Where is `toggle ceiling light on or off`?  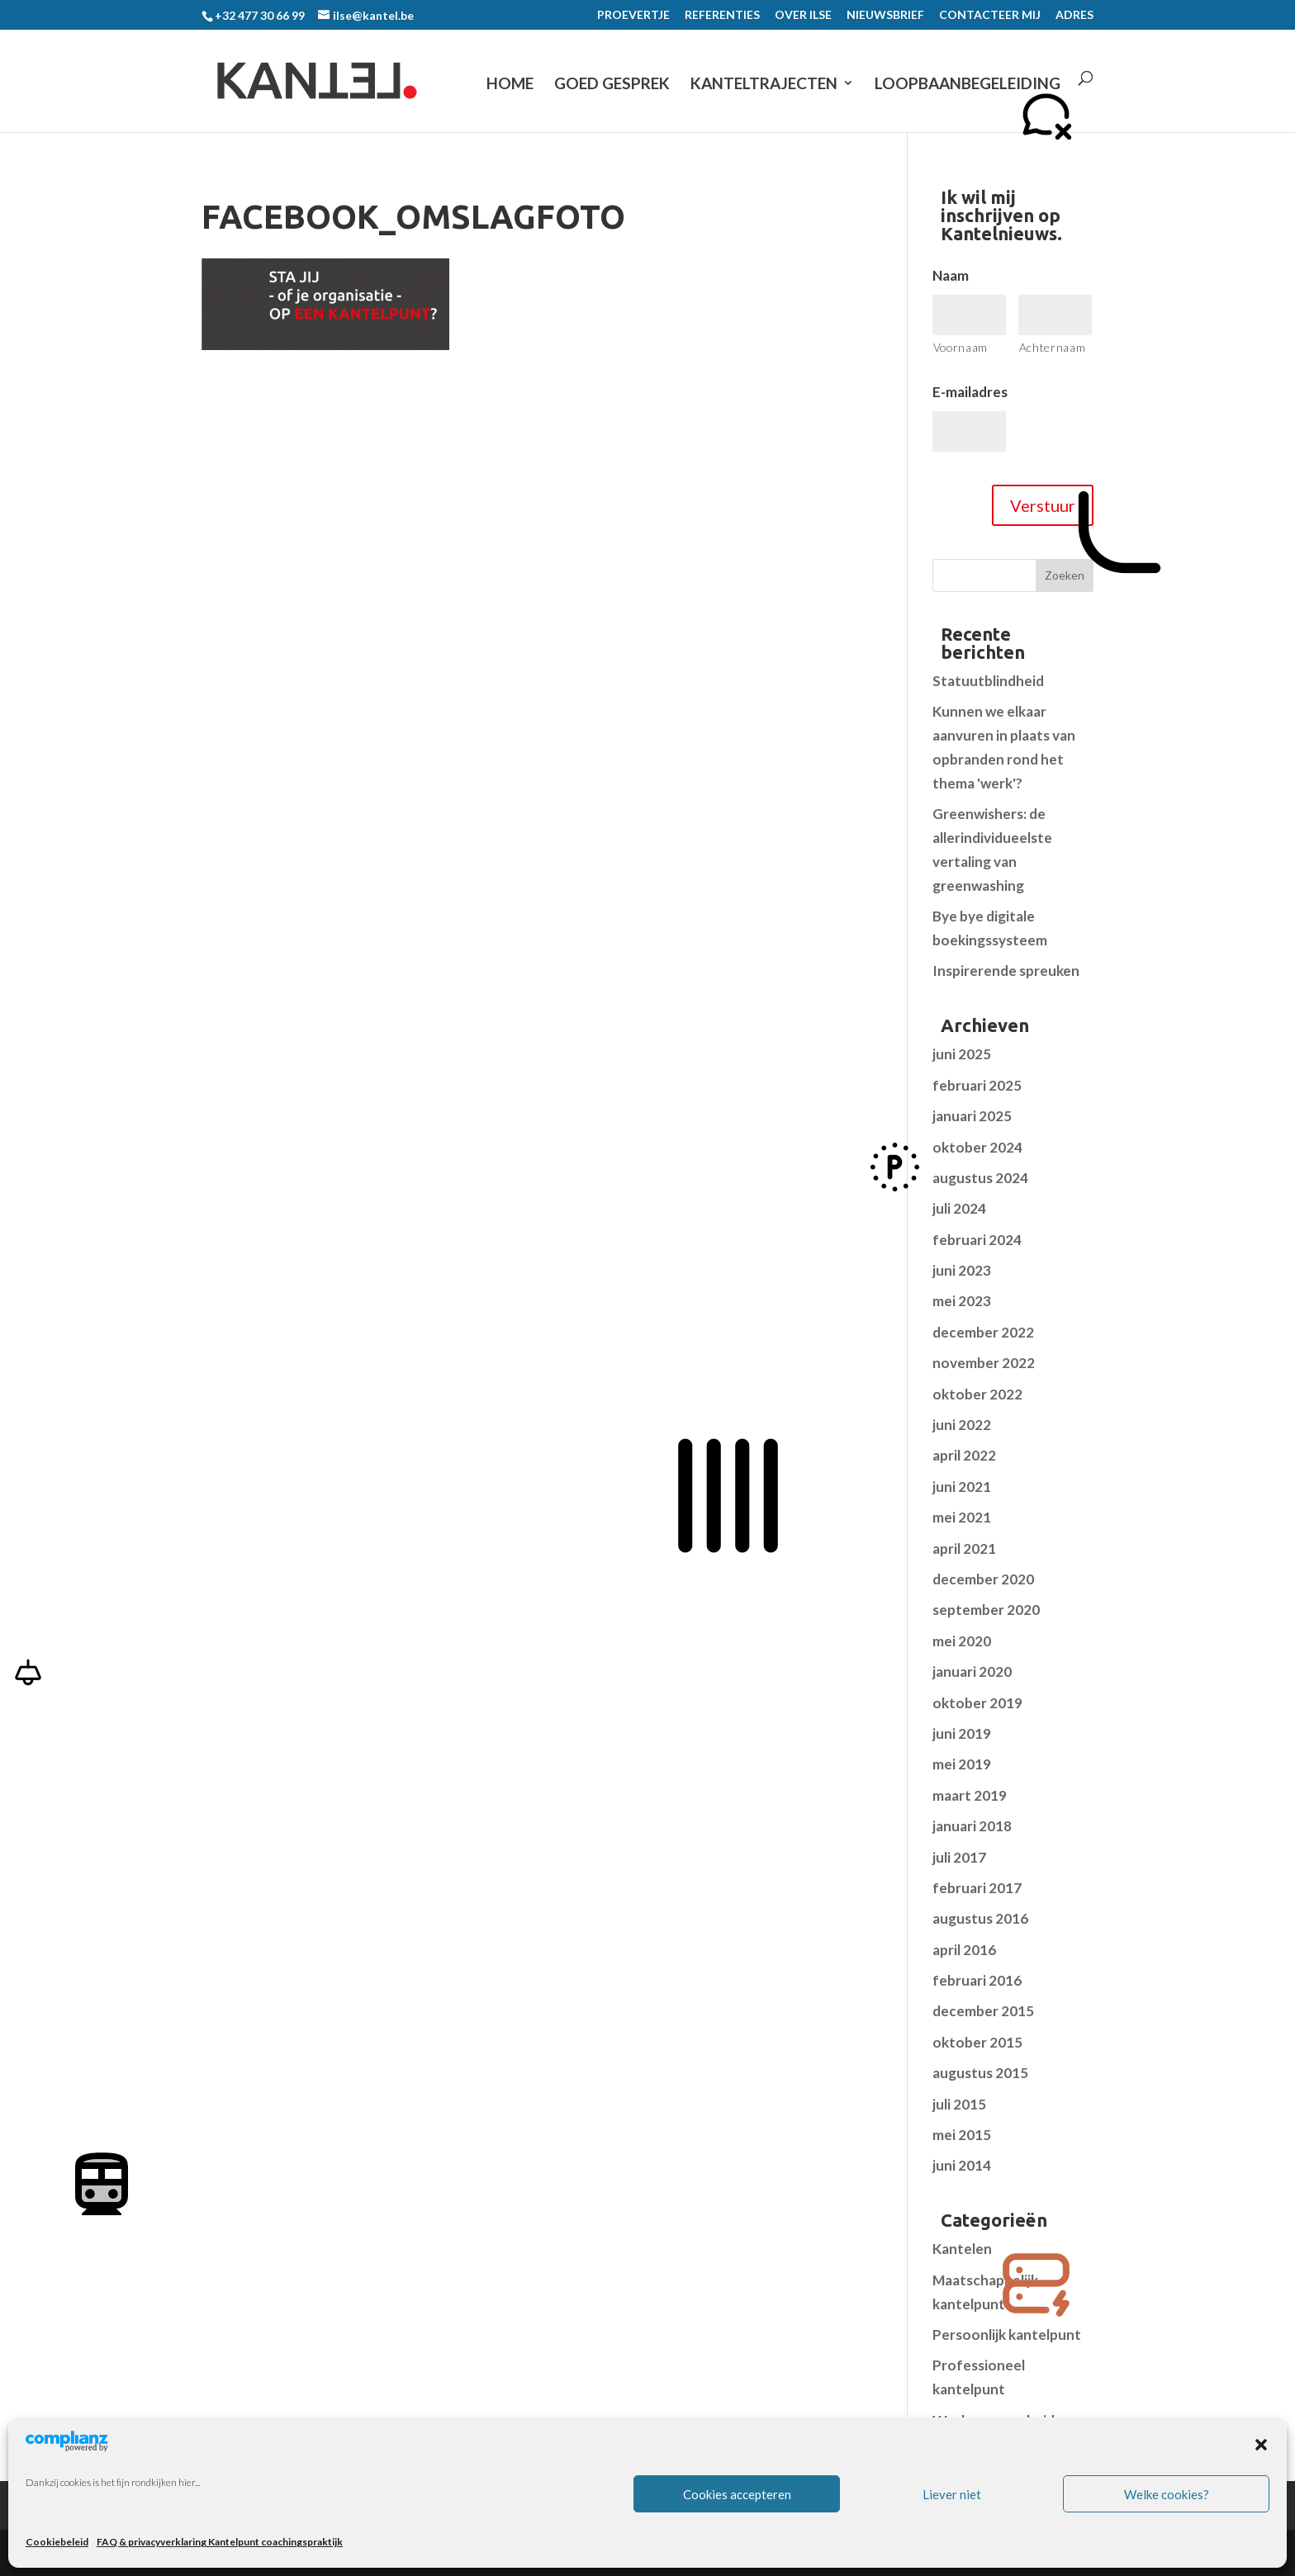
toggle ceiling light on or off is located at coordinates (28, 1674).